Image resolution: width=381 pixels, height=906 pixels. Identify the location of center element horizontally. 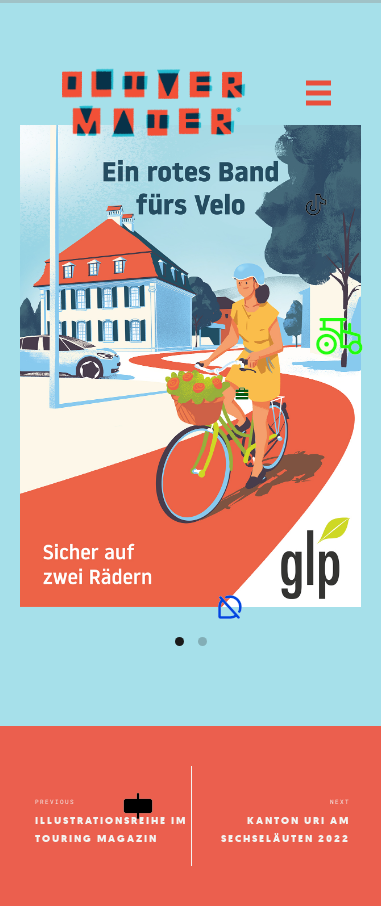
(138, 806).